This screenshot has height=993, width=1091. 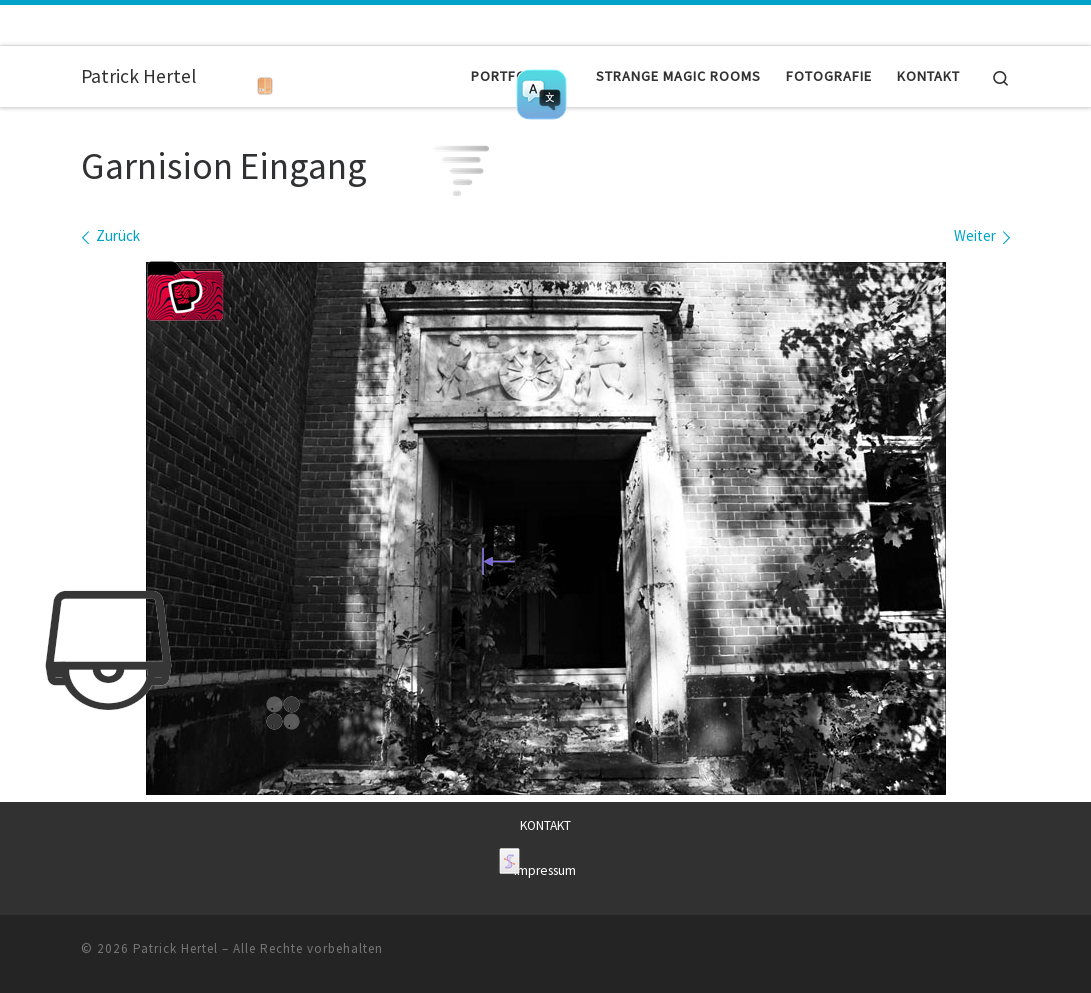 I want to click on access optical disc drive, so click(x=108, y=646).